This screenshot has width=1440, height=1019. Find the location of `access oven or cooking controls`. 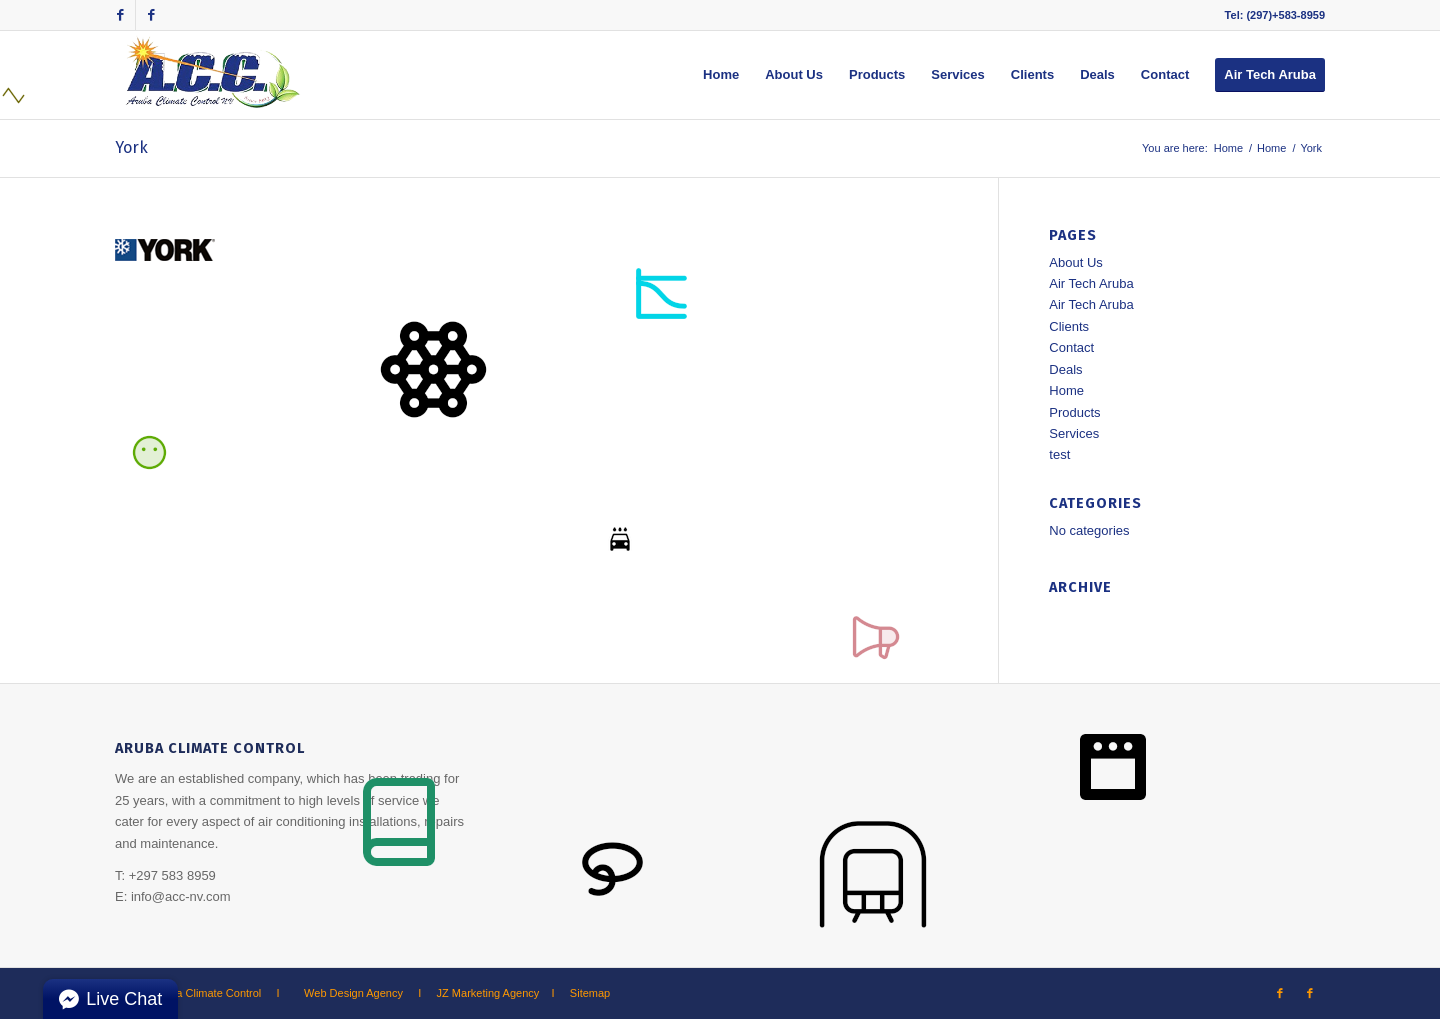

access oven or cooking controls is located at coordinates (1113, 767).